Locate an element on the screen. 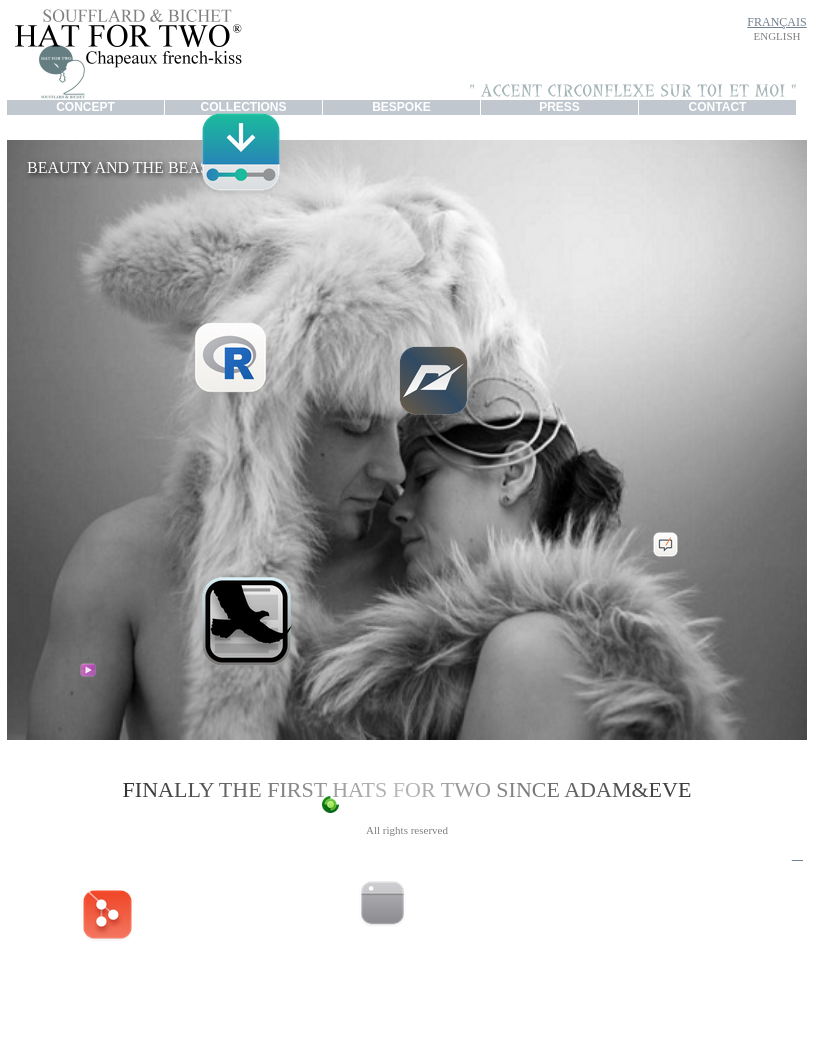 This screenshot has height=1040, width=814. access window management settings is located at coordinates (382, 903).